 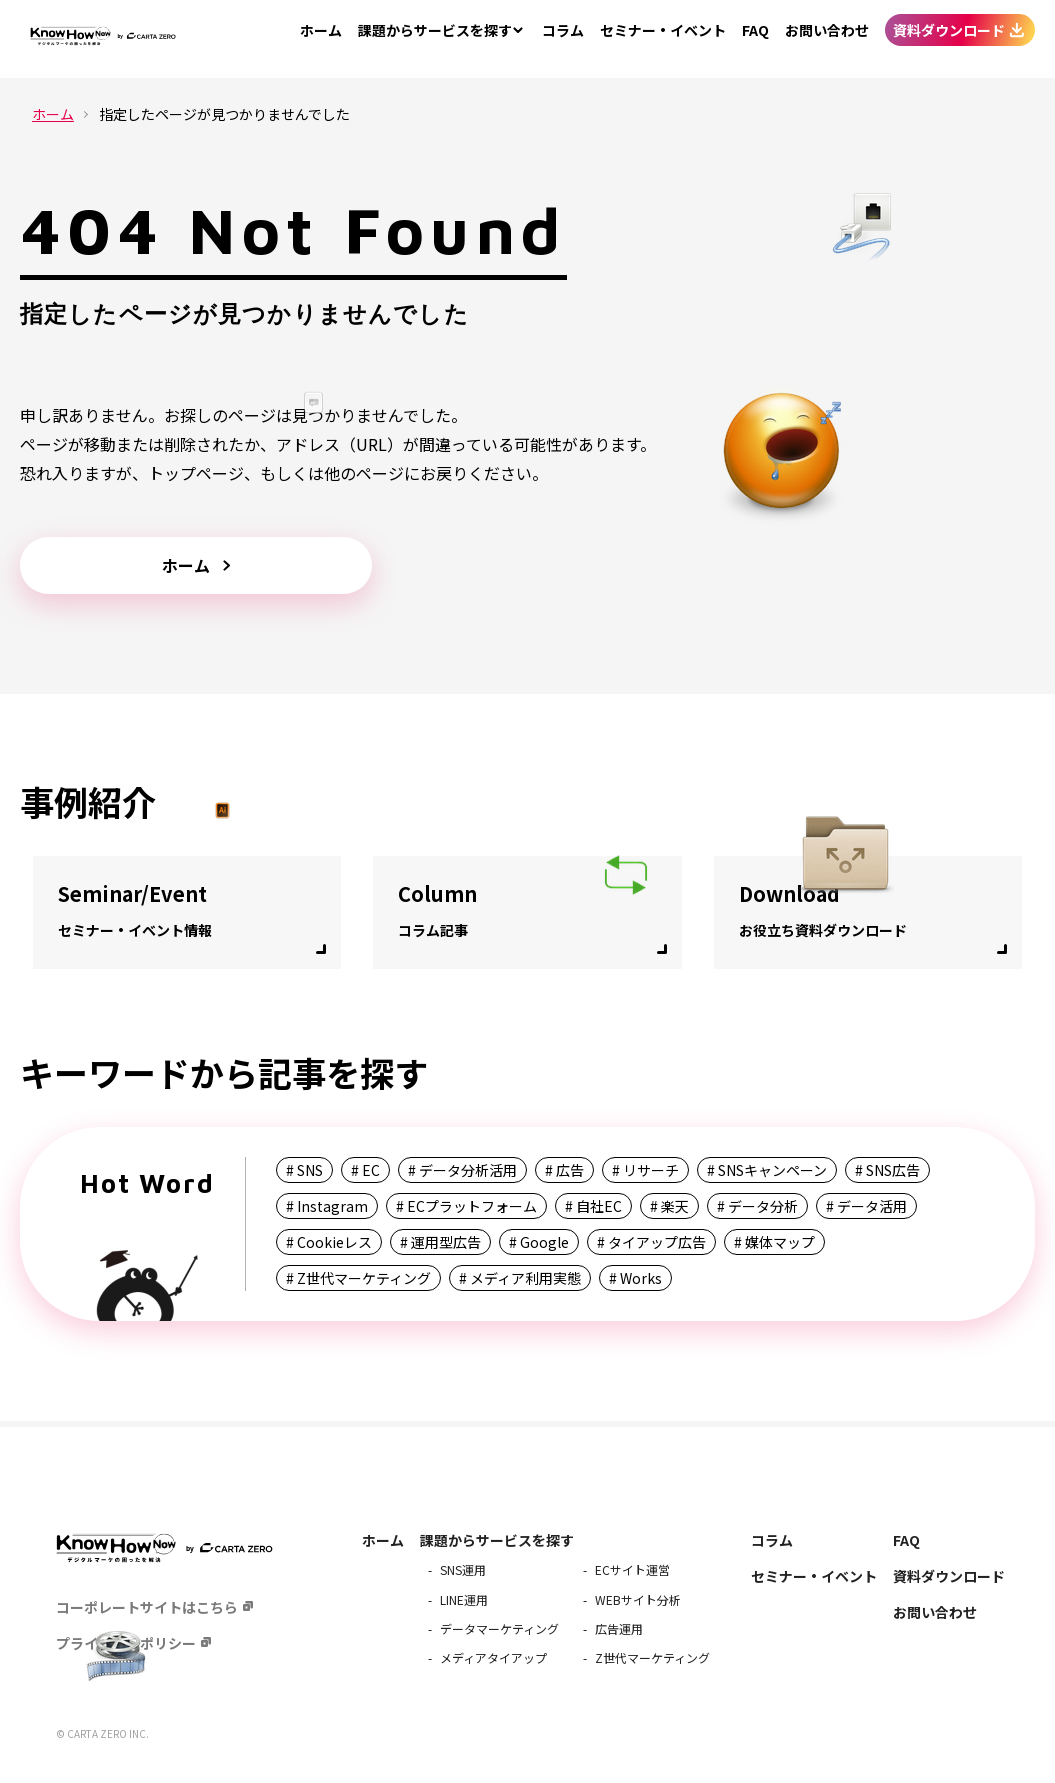 What do you see at coordinates (626, 875) in the screenshot?
I see `sync or refresh mail messages` at bounding box center [626, 875].